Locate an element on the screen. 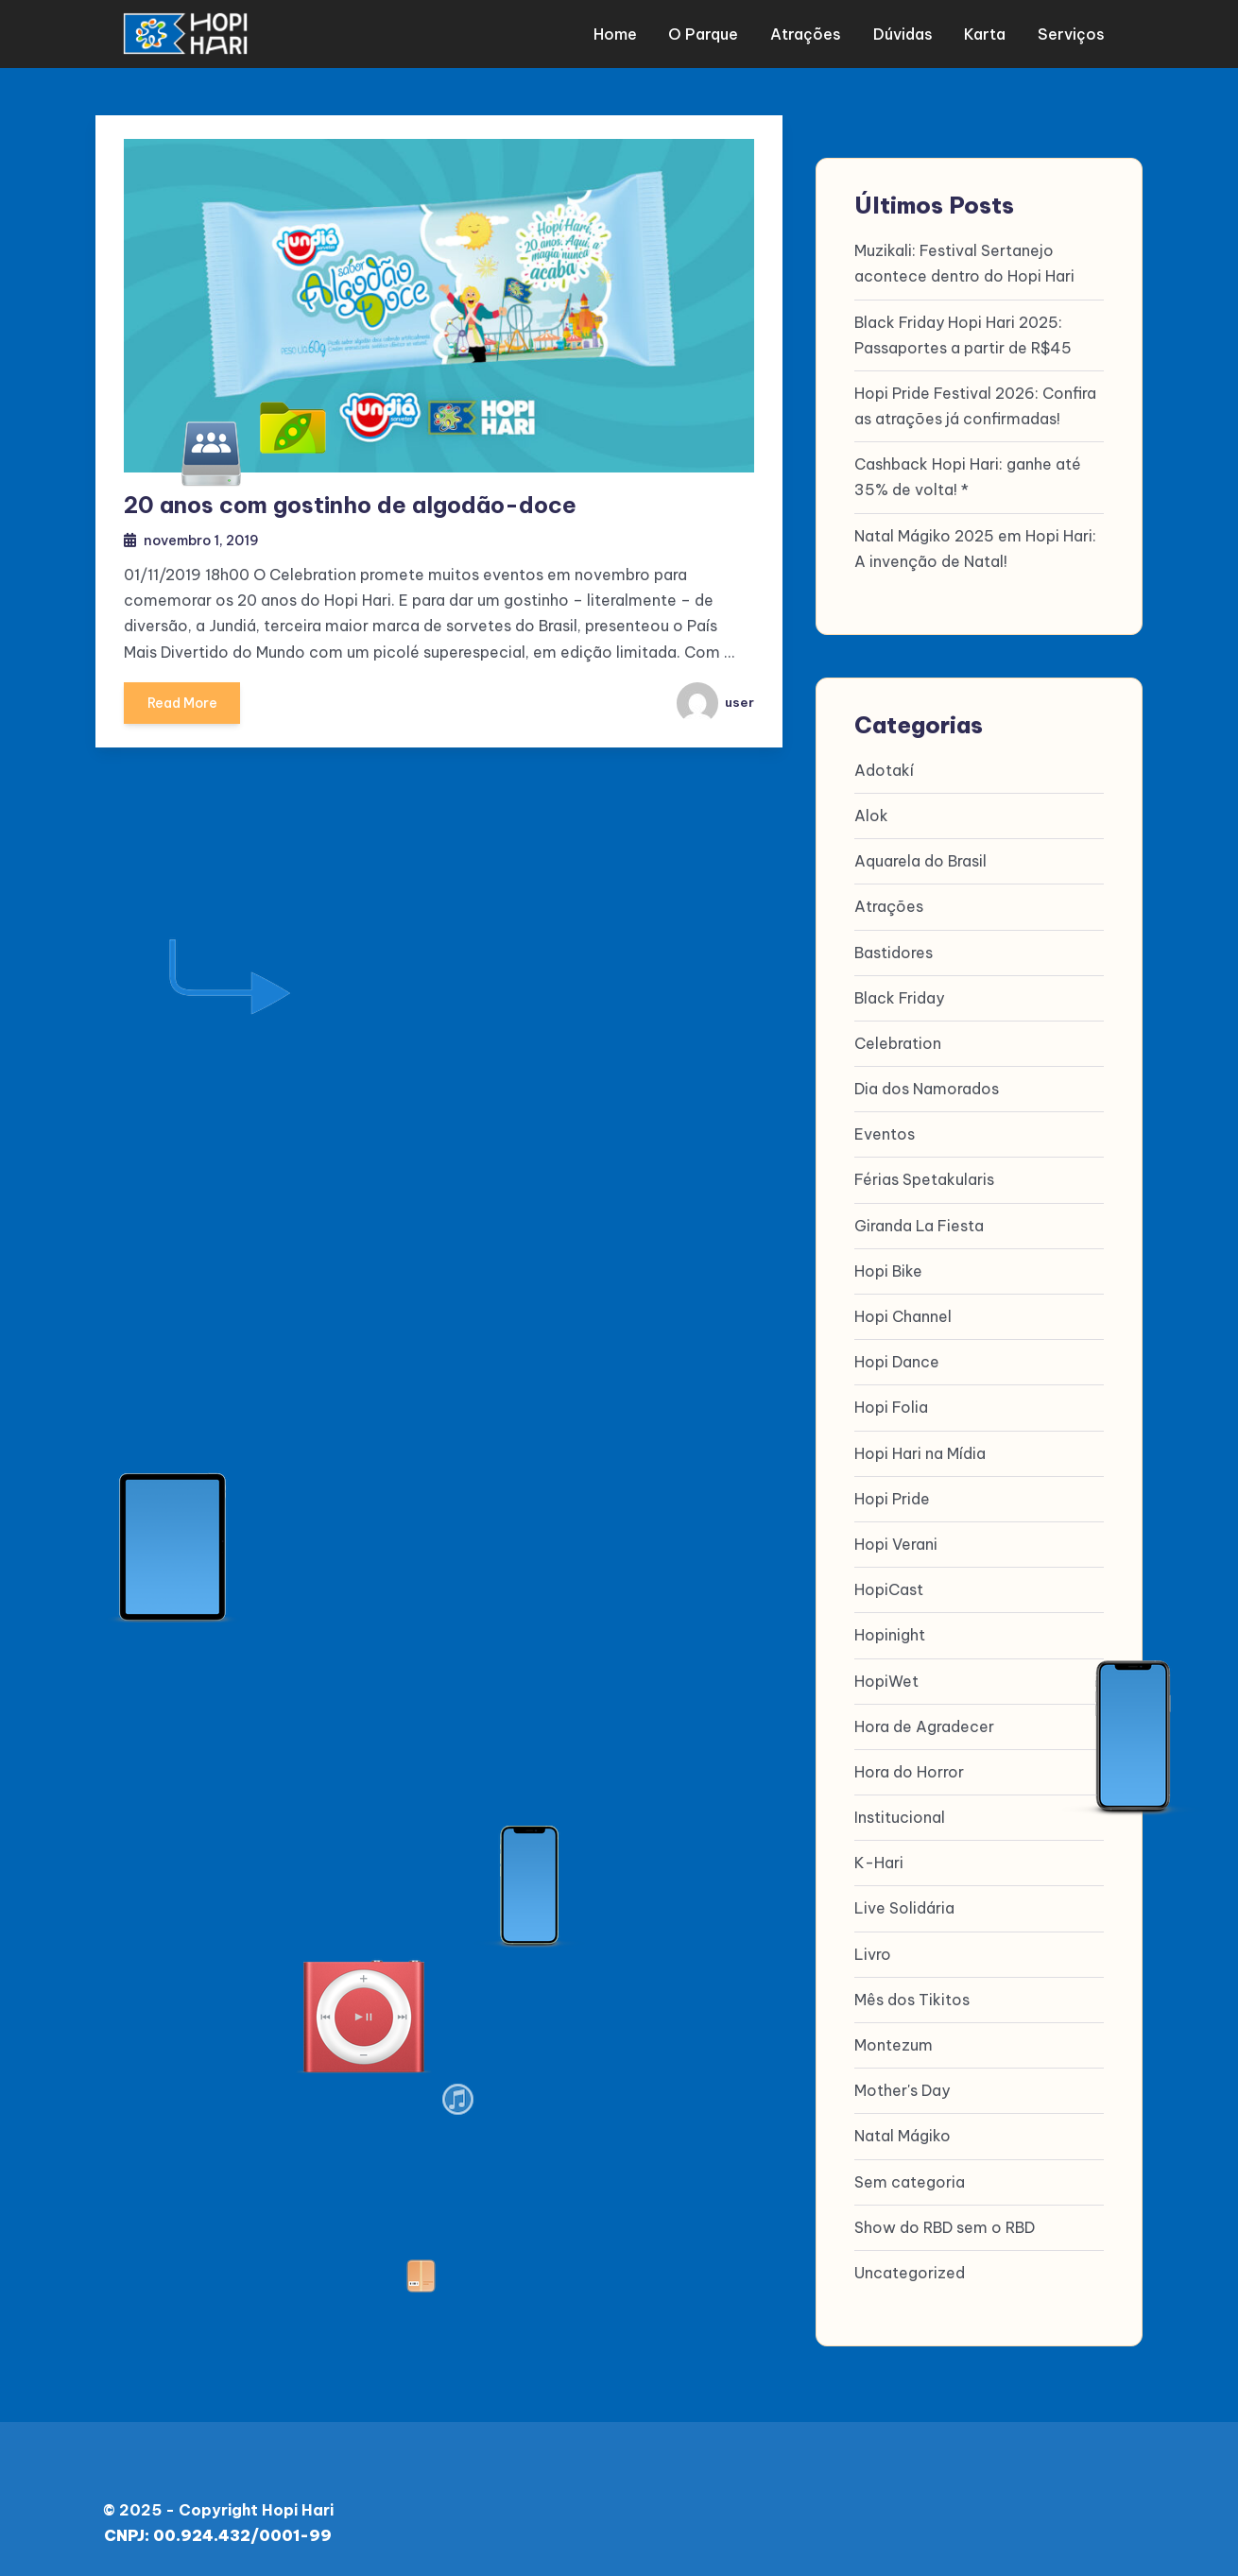 This screenshot has width=1238, height=2576. iPod shuffle device connected is located at coordinates (364, 2017).